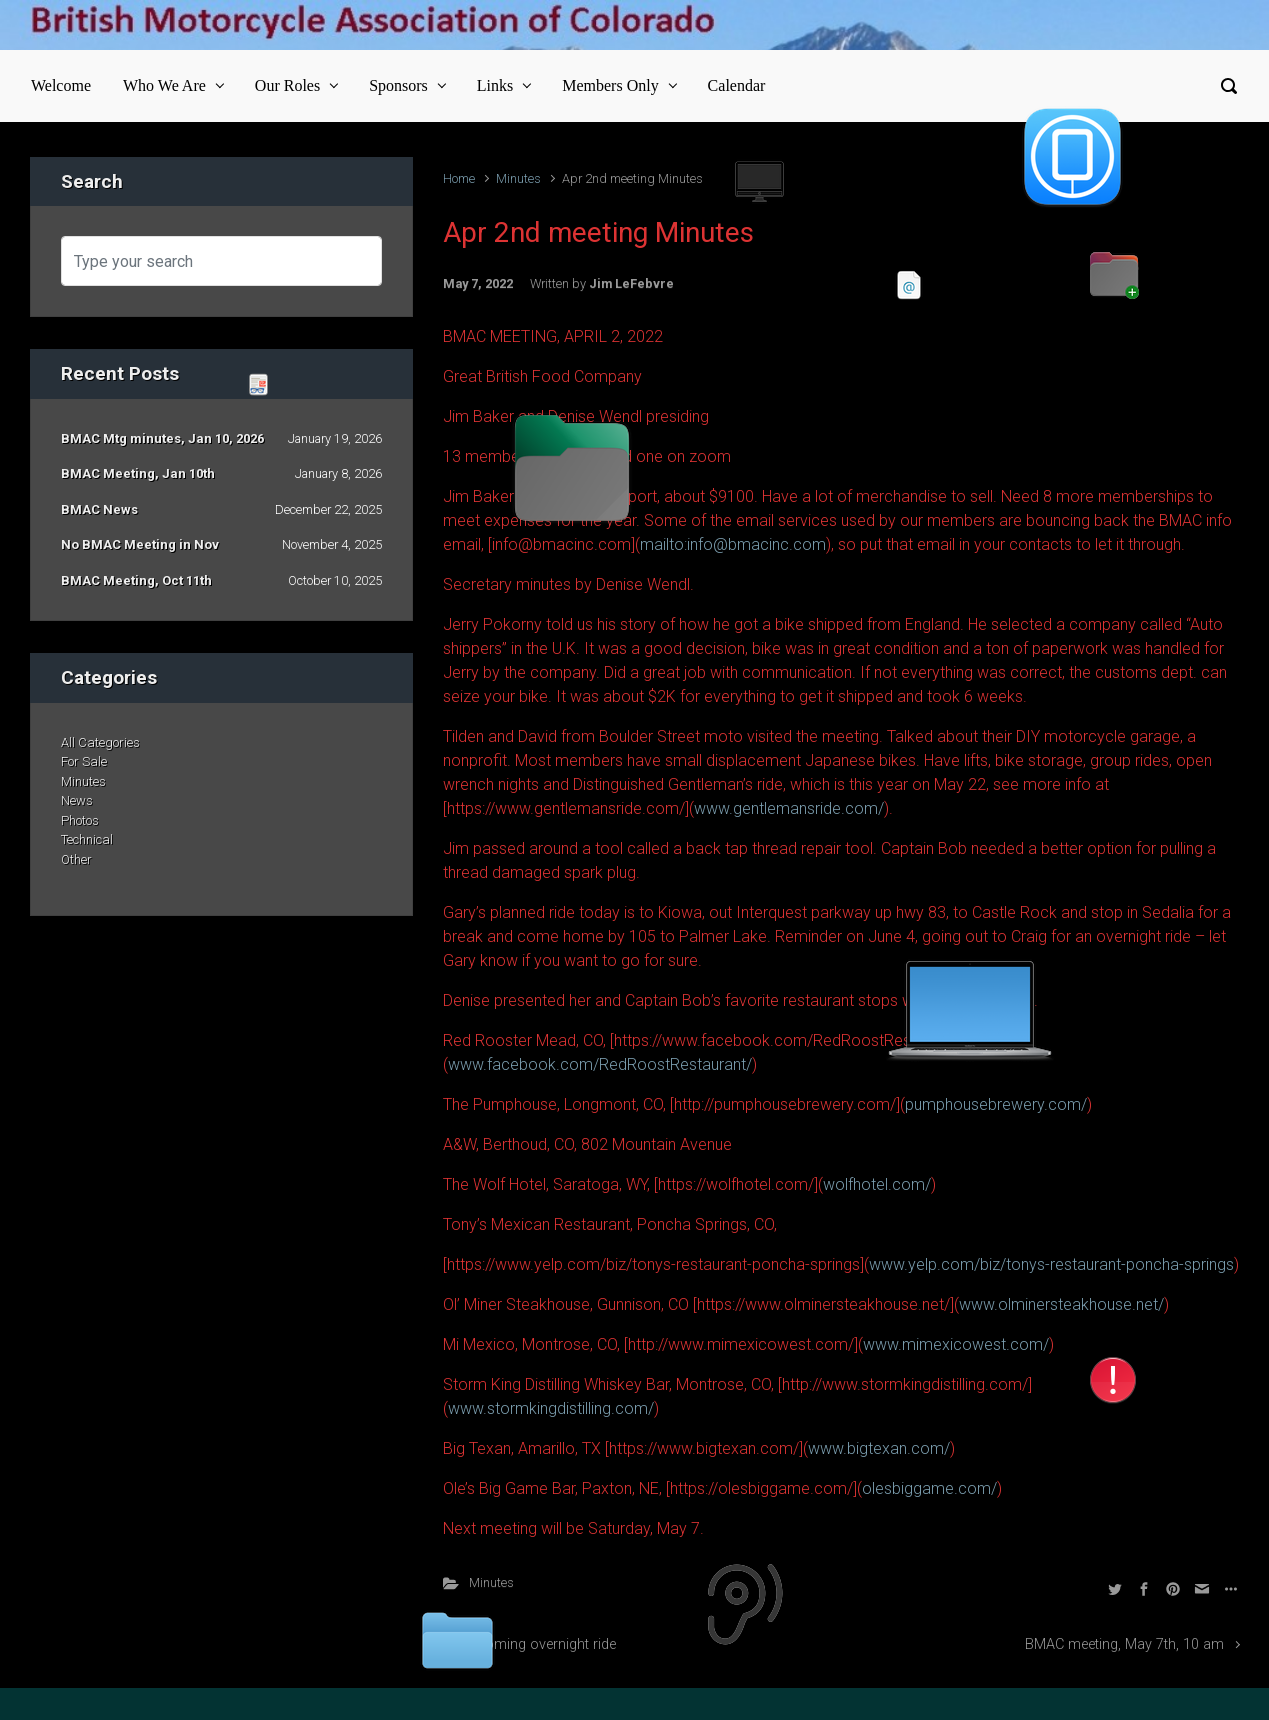 The image size is (1269, 1720). I want to click on open evince document viewer, so click(258, 384).